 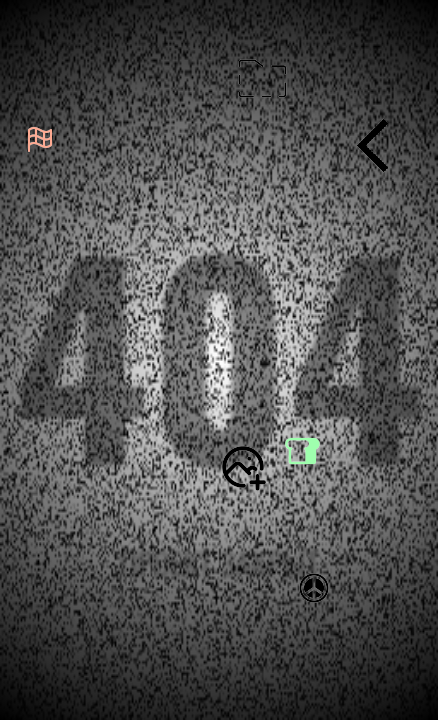 What do you see at coordinates (39, 139) in the screenshot?
I see `indicates a finish line or goal completion` at bounding box center [39, 139].